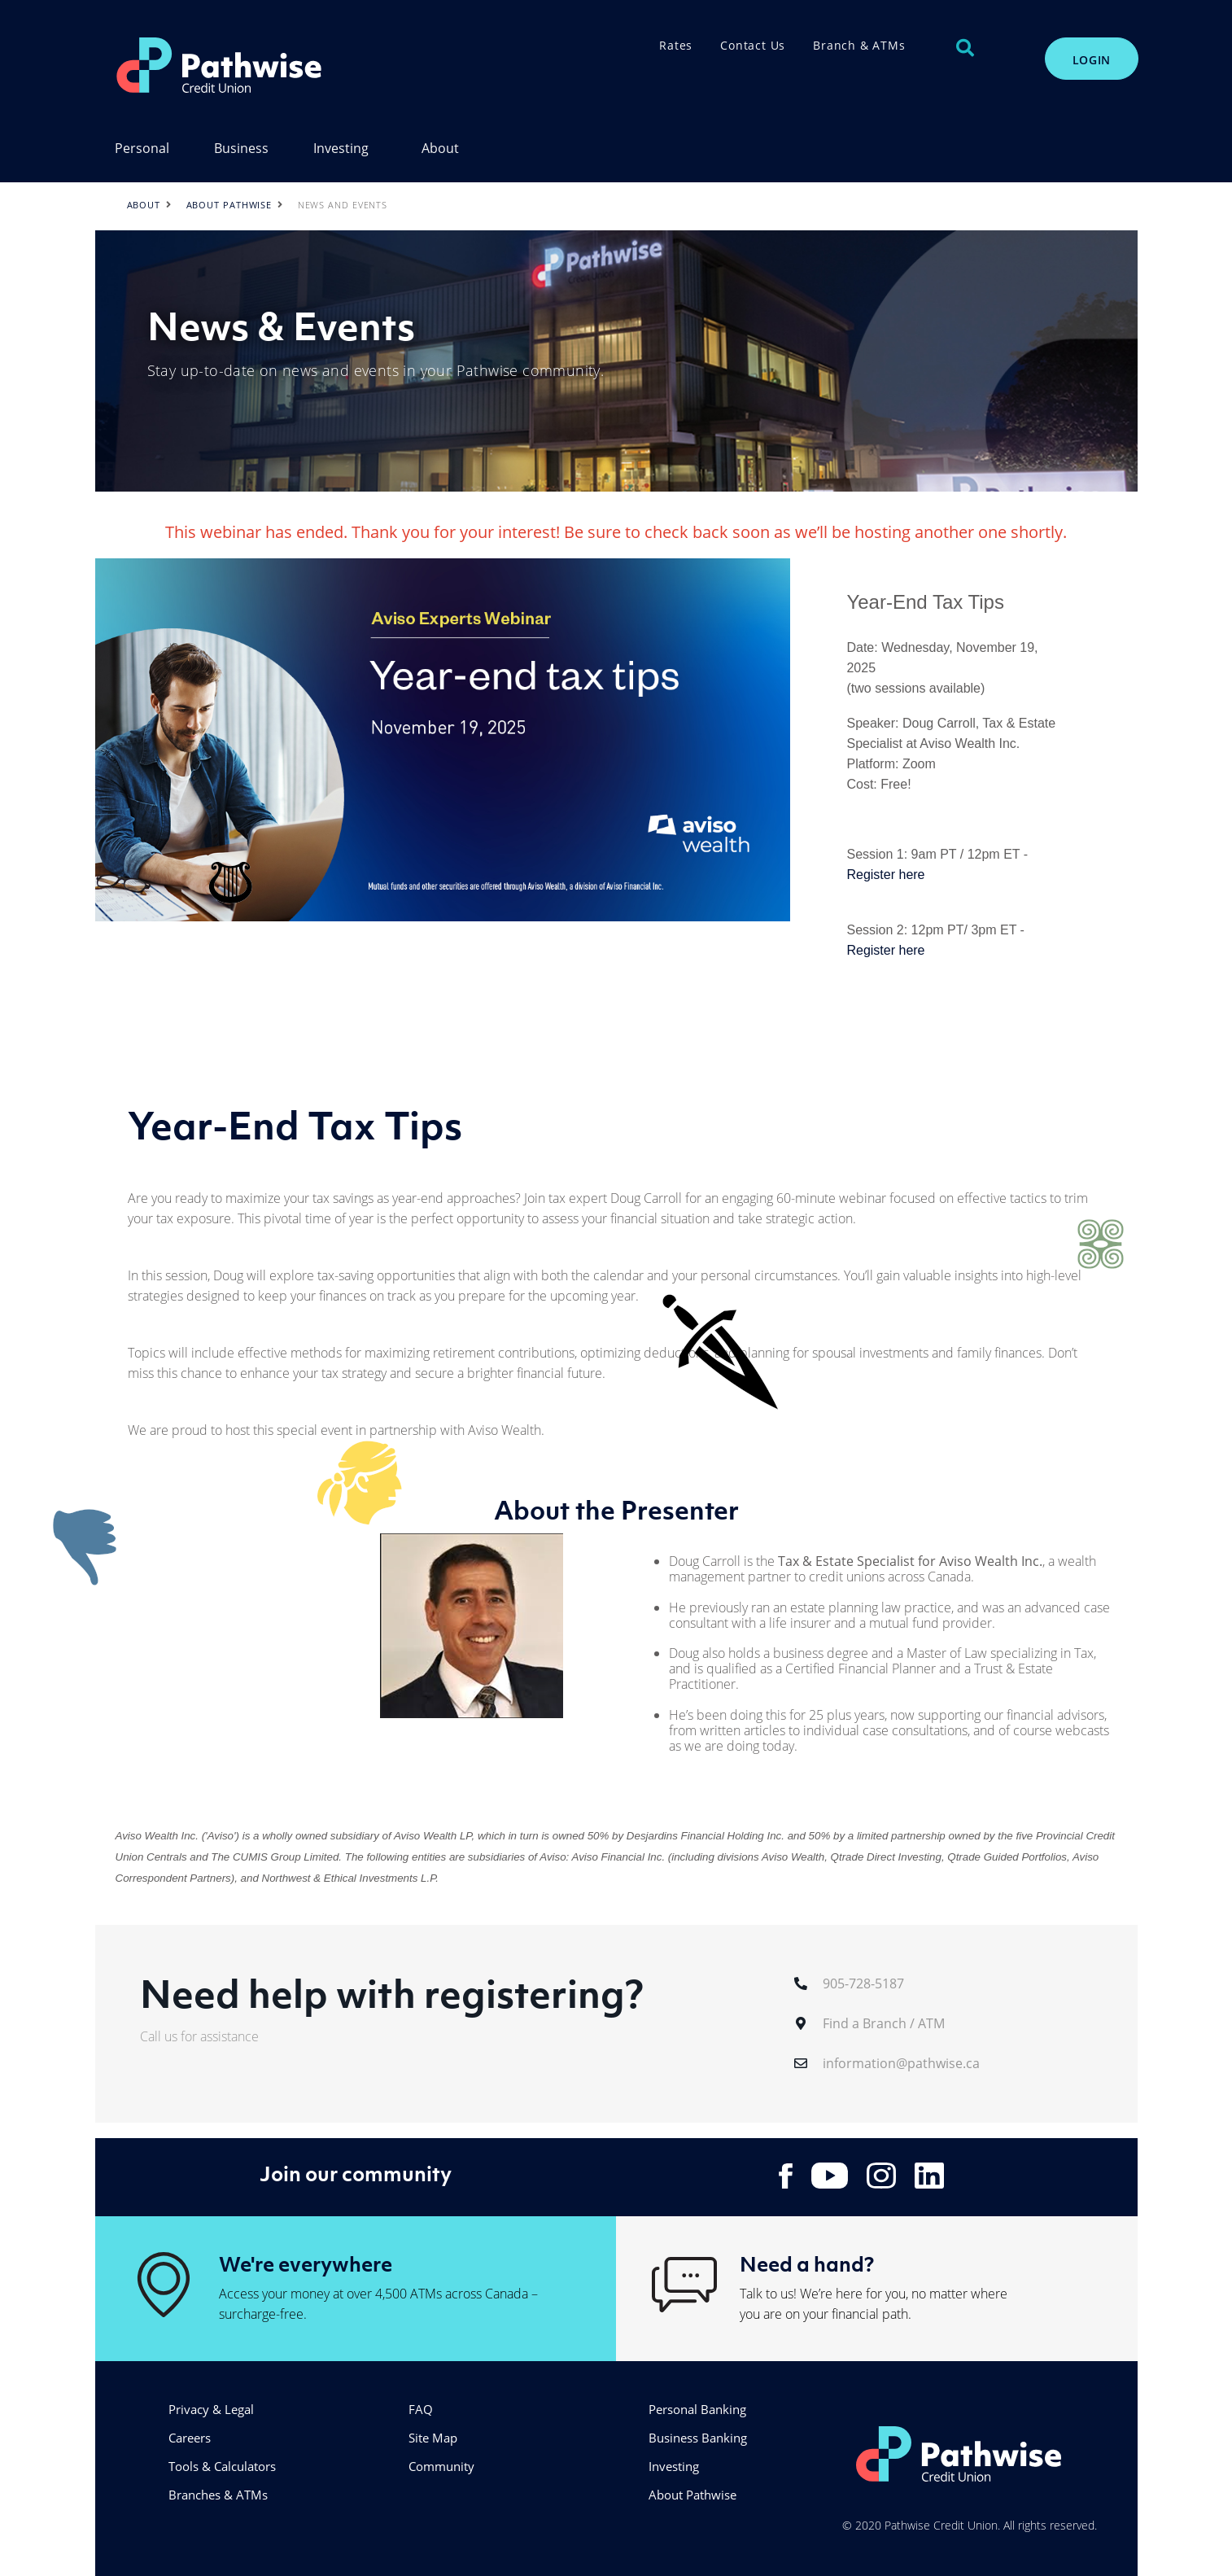 The width and height of the screenshot is (1232, 2576). What do you see at coordinates (360, 1484) in the screenshot?
I see `select bandana accessory for character customization` at bounding box center [360, 1484].